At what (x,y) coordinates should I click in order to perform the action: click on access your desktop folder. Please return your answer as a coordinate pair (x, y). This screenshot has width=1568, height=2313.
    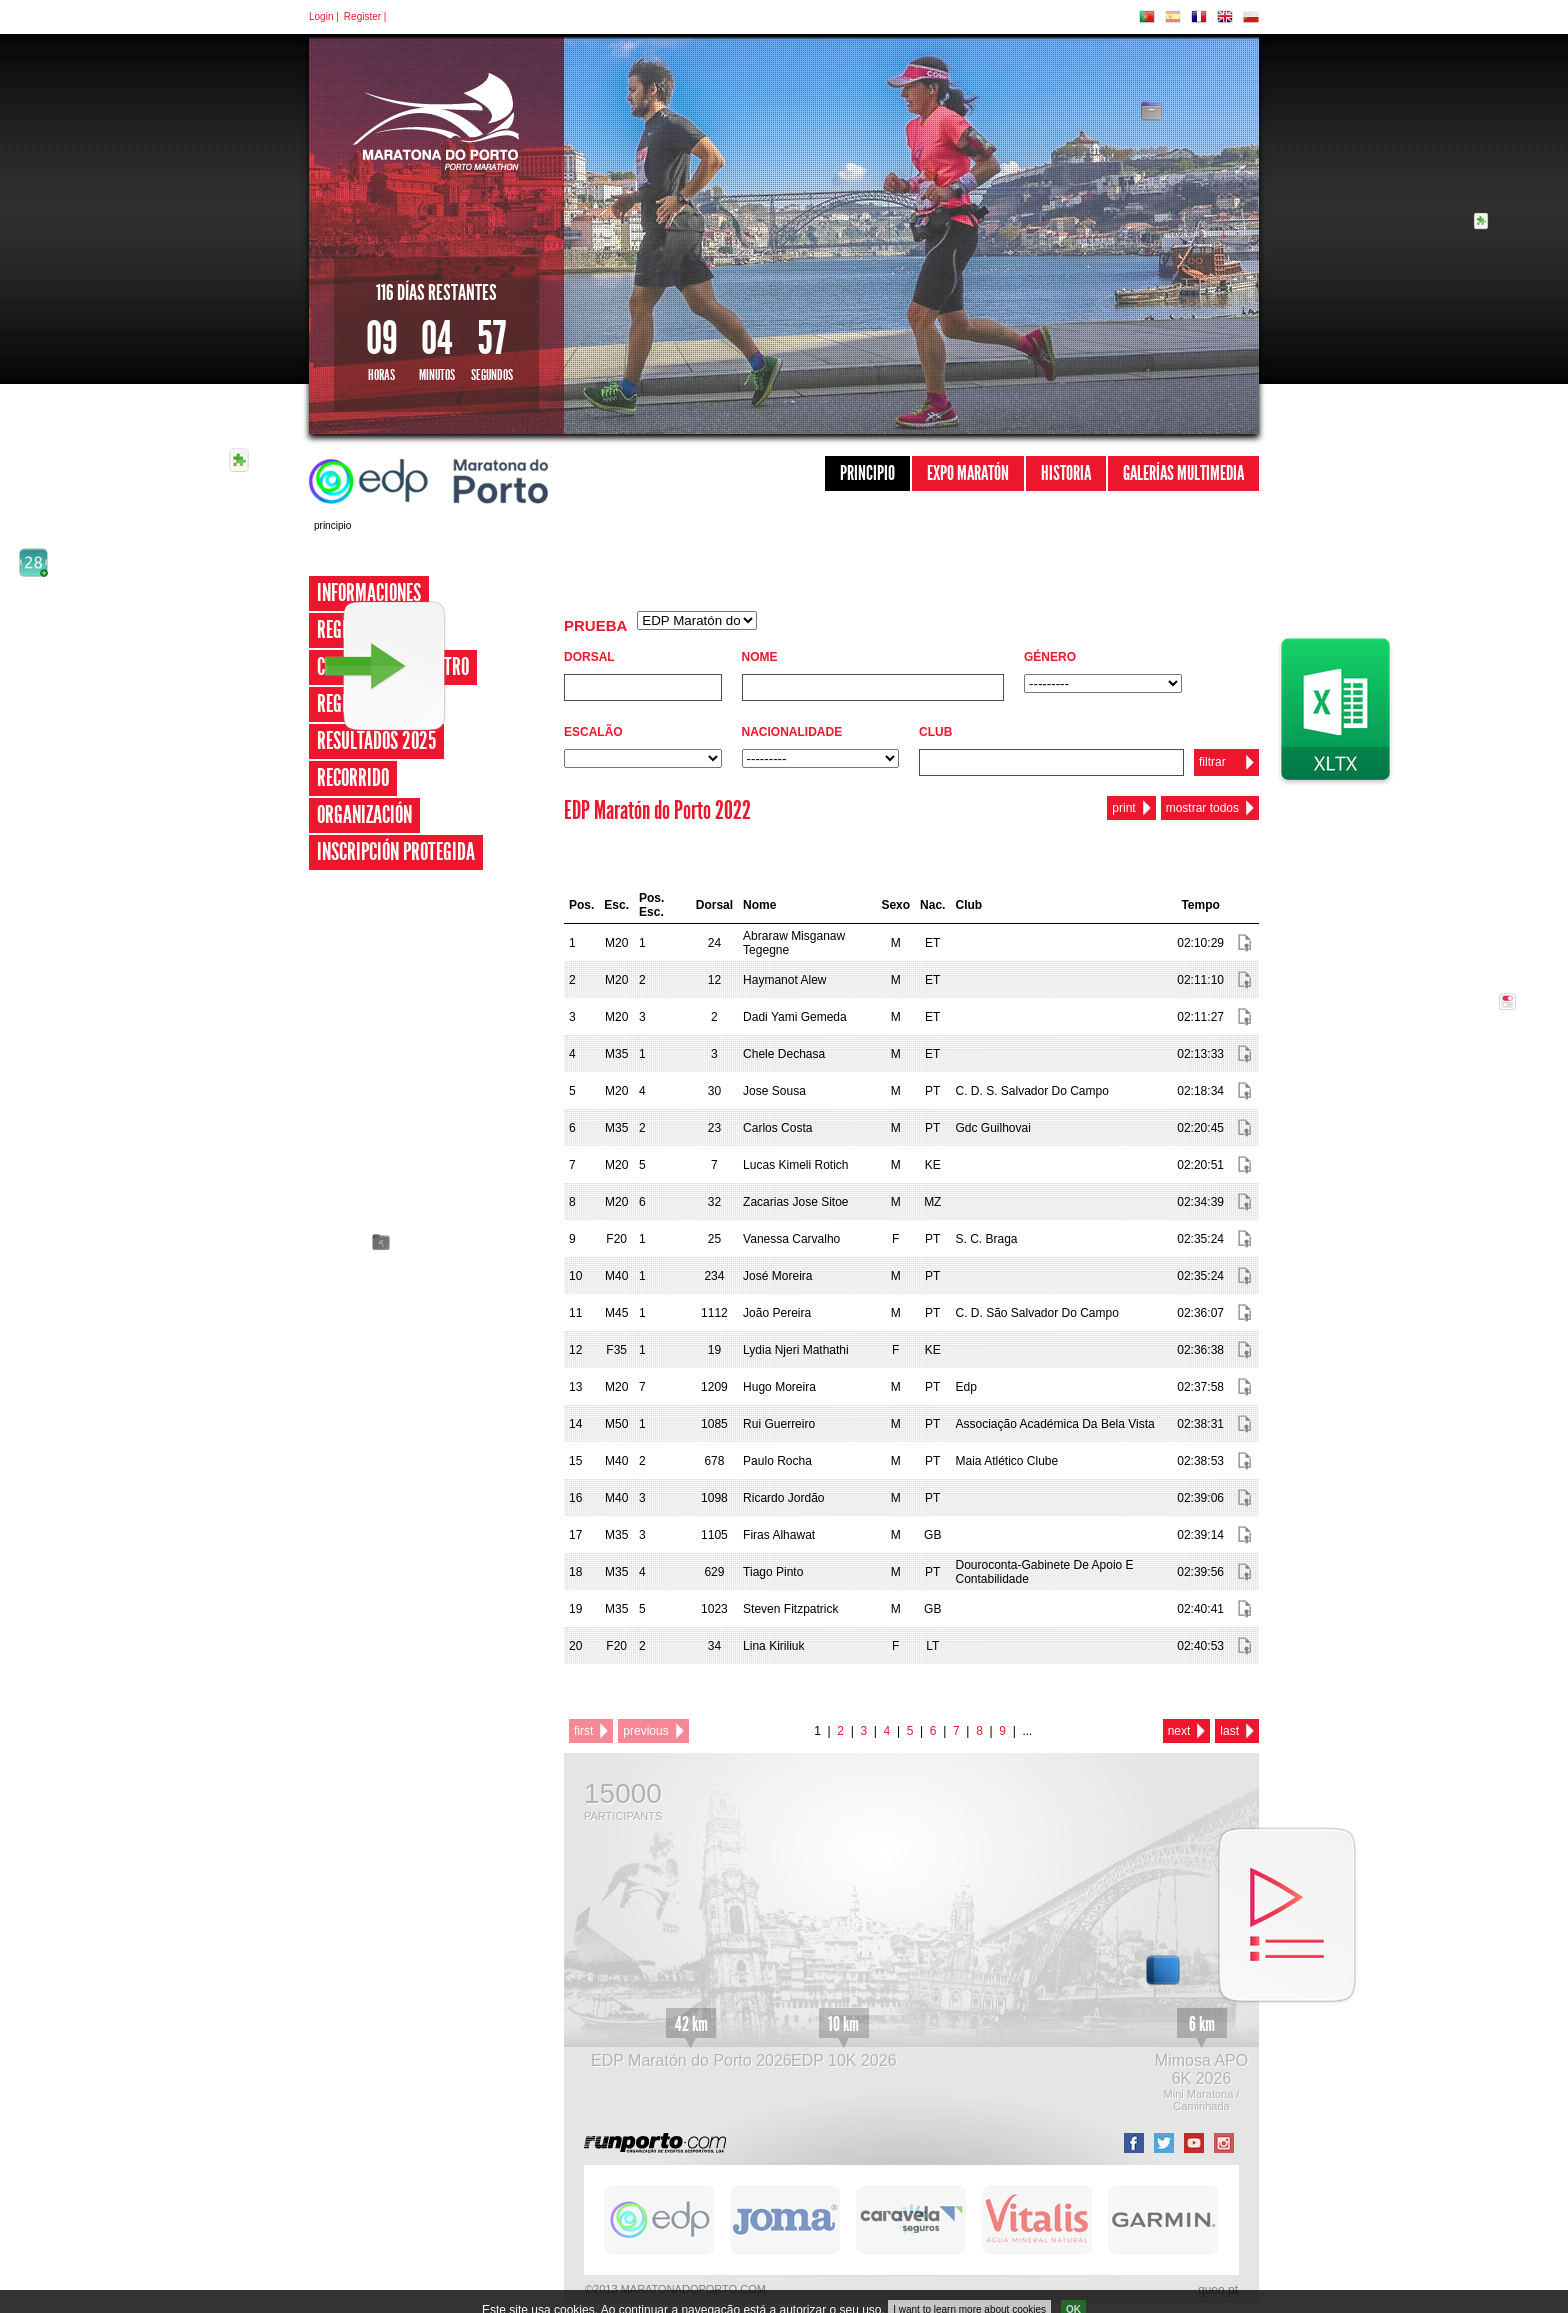
    Looking at the image, I should click on (1163, 1969).